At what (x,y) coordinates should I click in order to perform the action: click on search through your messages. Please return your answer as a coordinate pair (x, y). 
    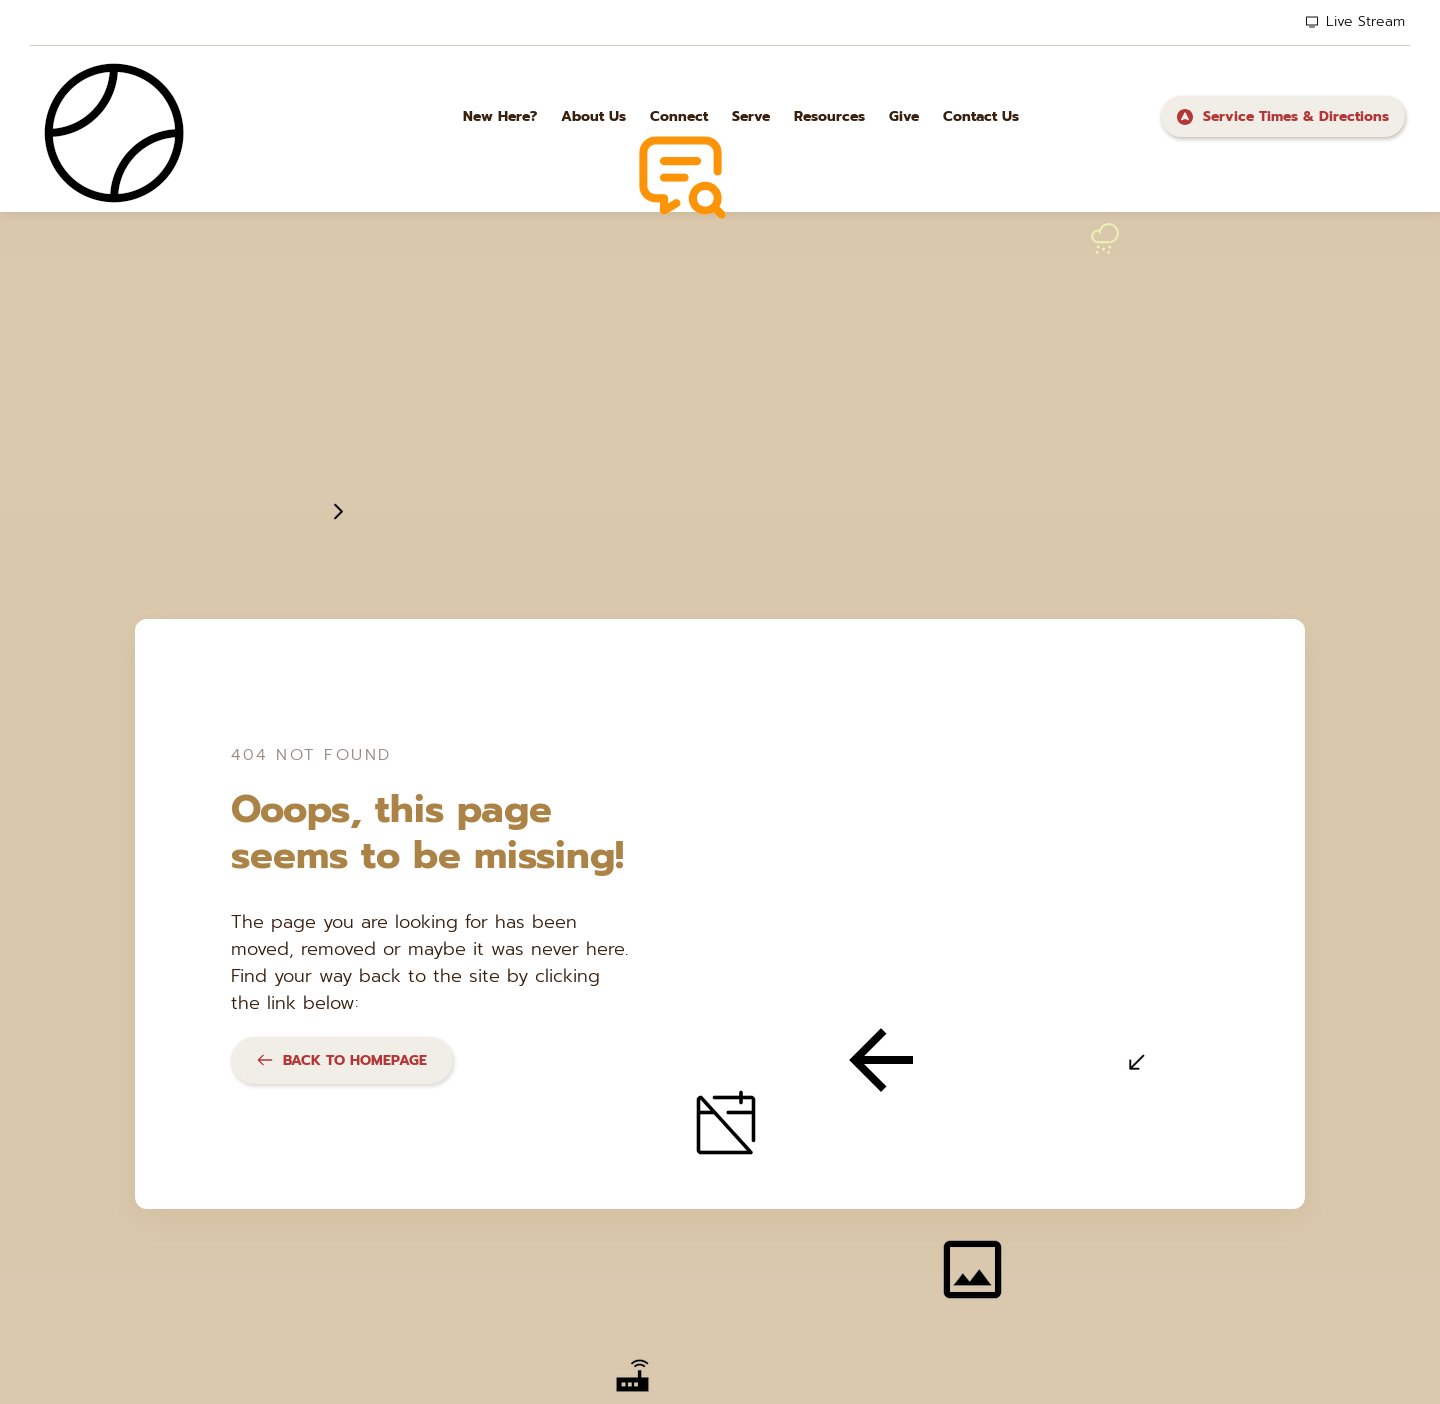
    Looking at the image, I should click on (680, 173).